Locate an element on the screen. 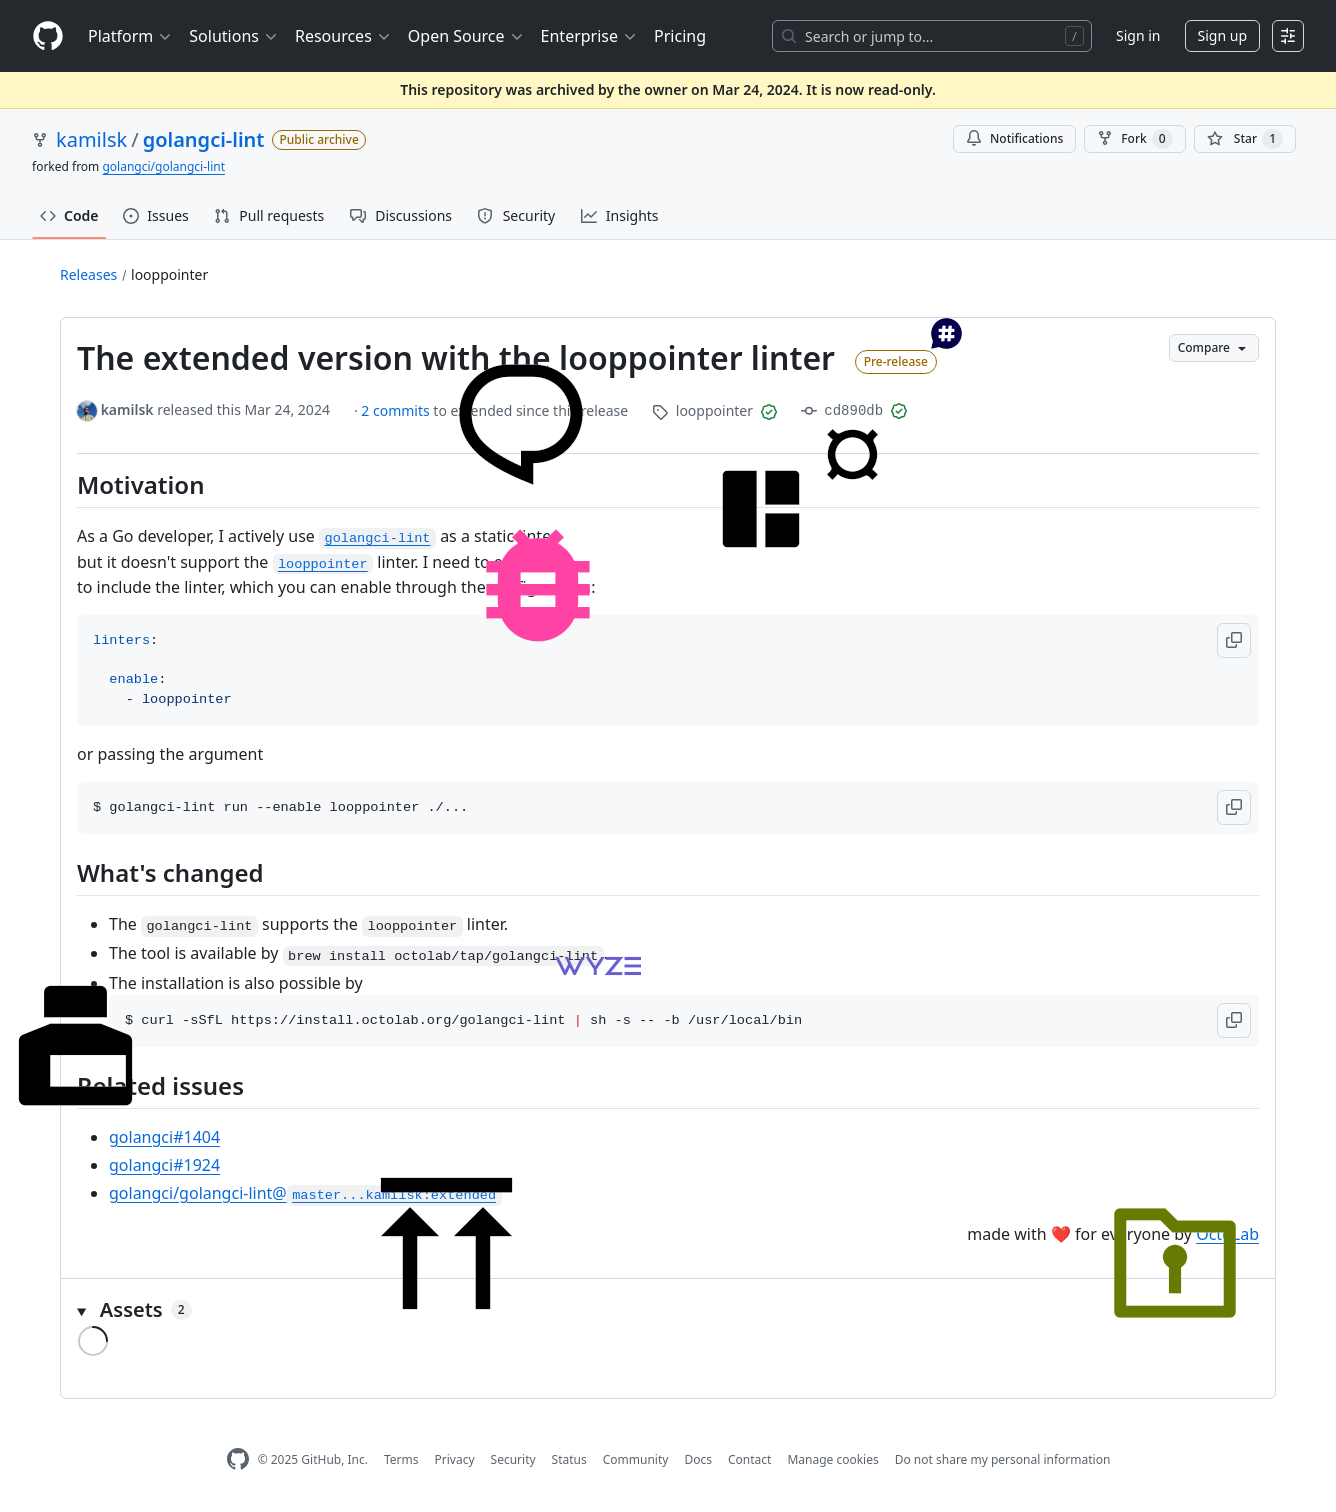 The image size is (1336, 1512). open a chat channel or thread is located at coordinates (946, 333).